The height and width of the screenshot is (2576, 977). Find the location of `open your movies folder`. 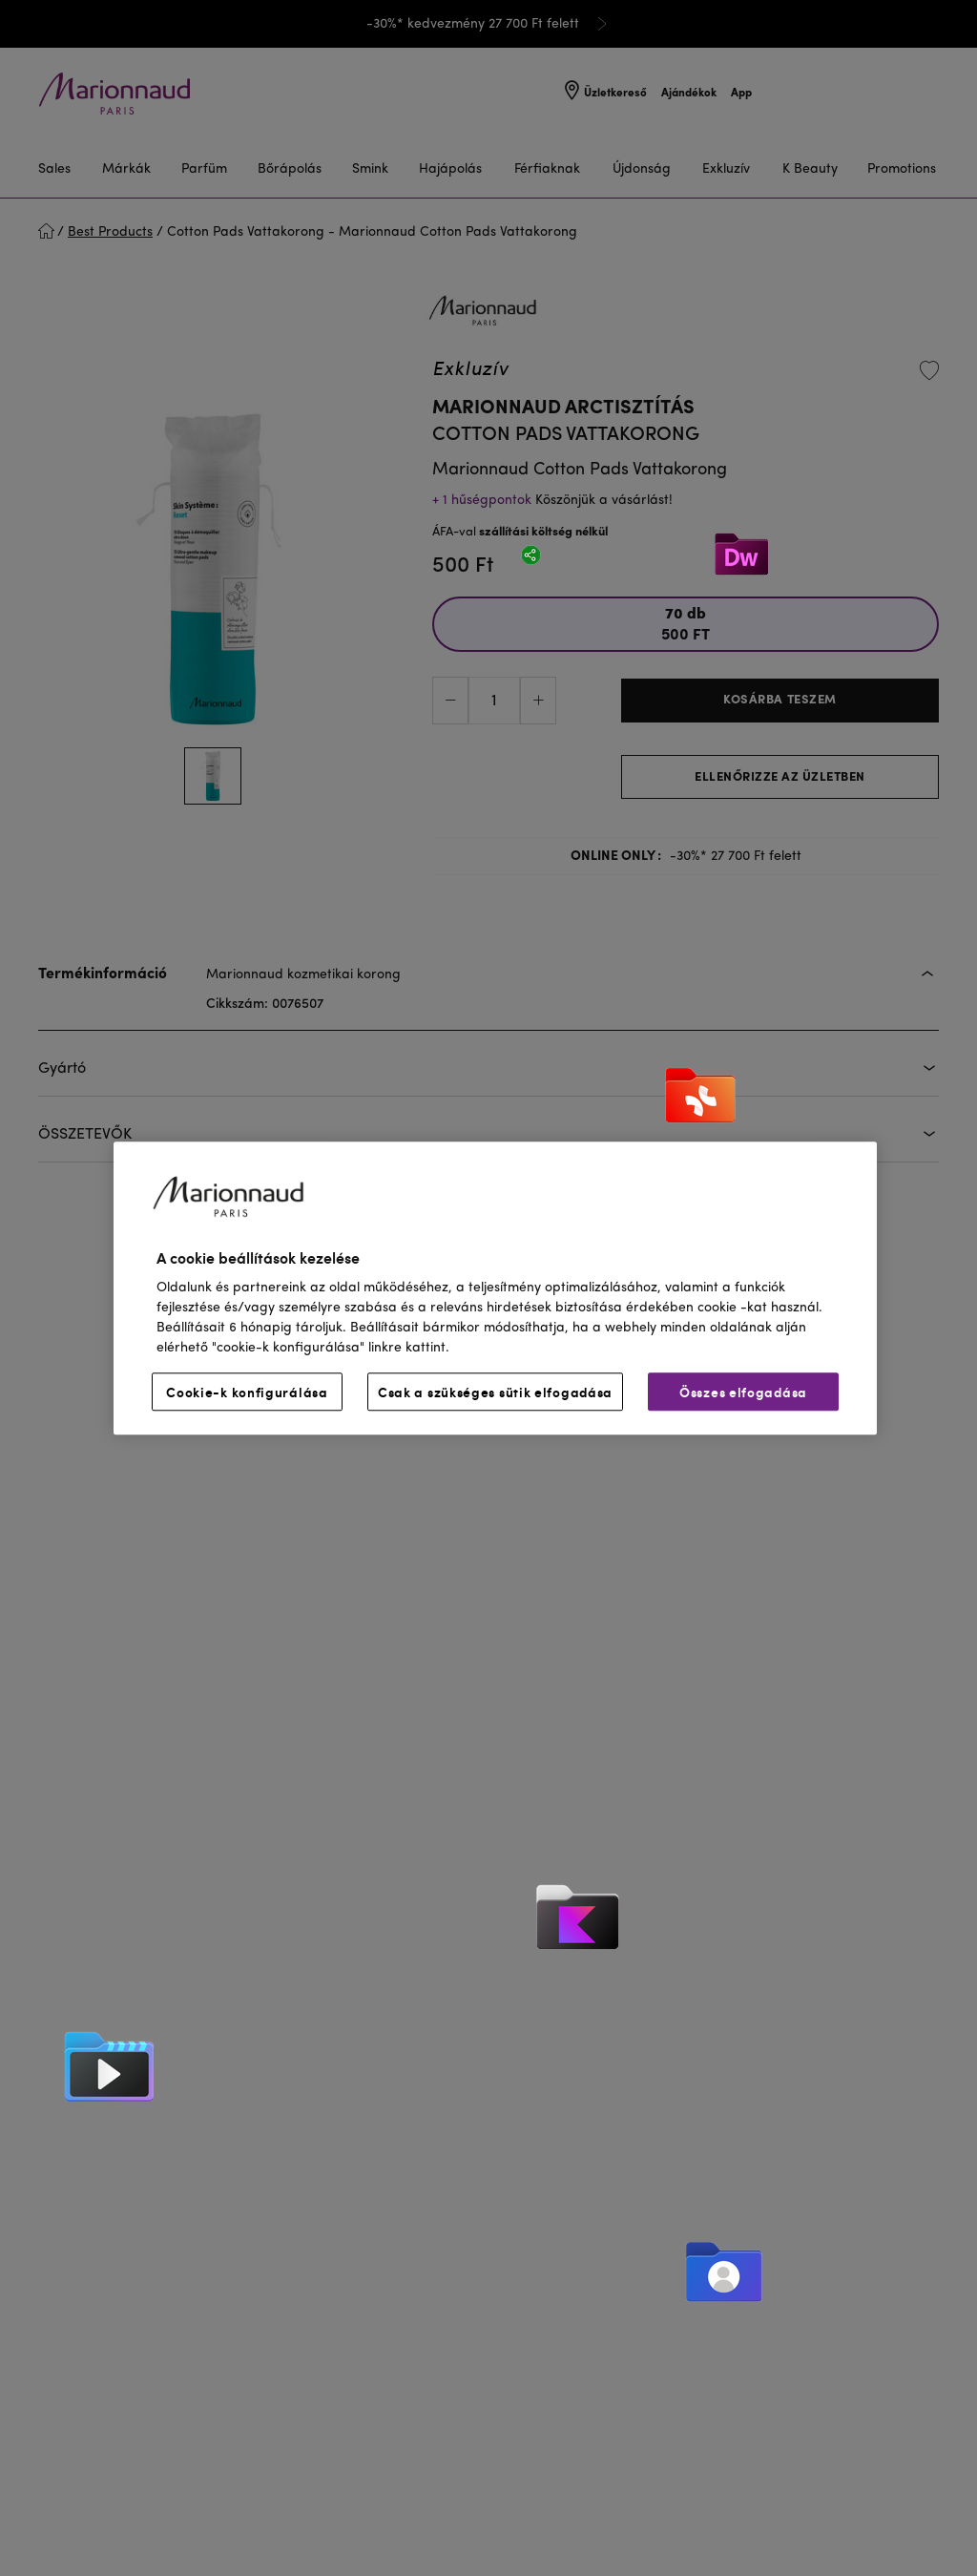

open your movies folder is located at coordinates (109, 2069).